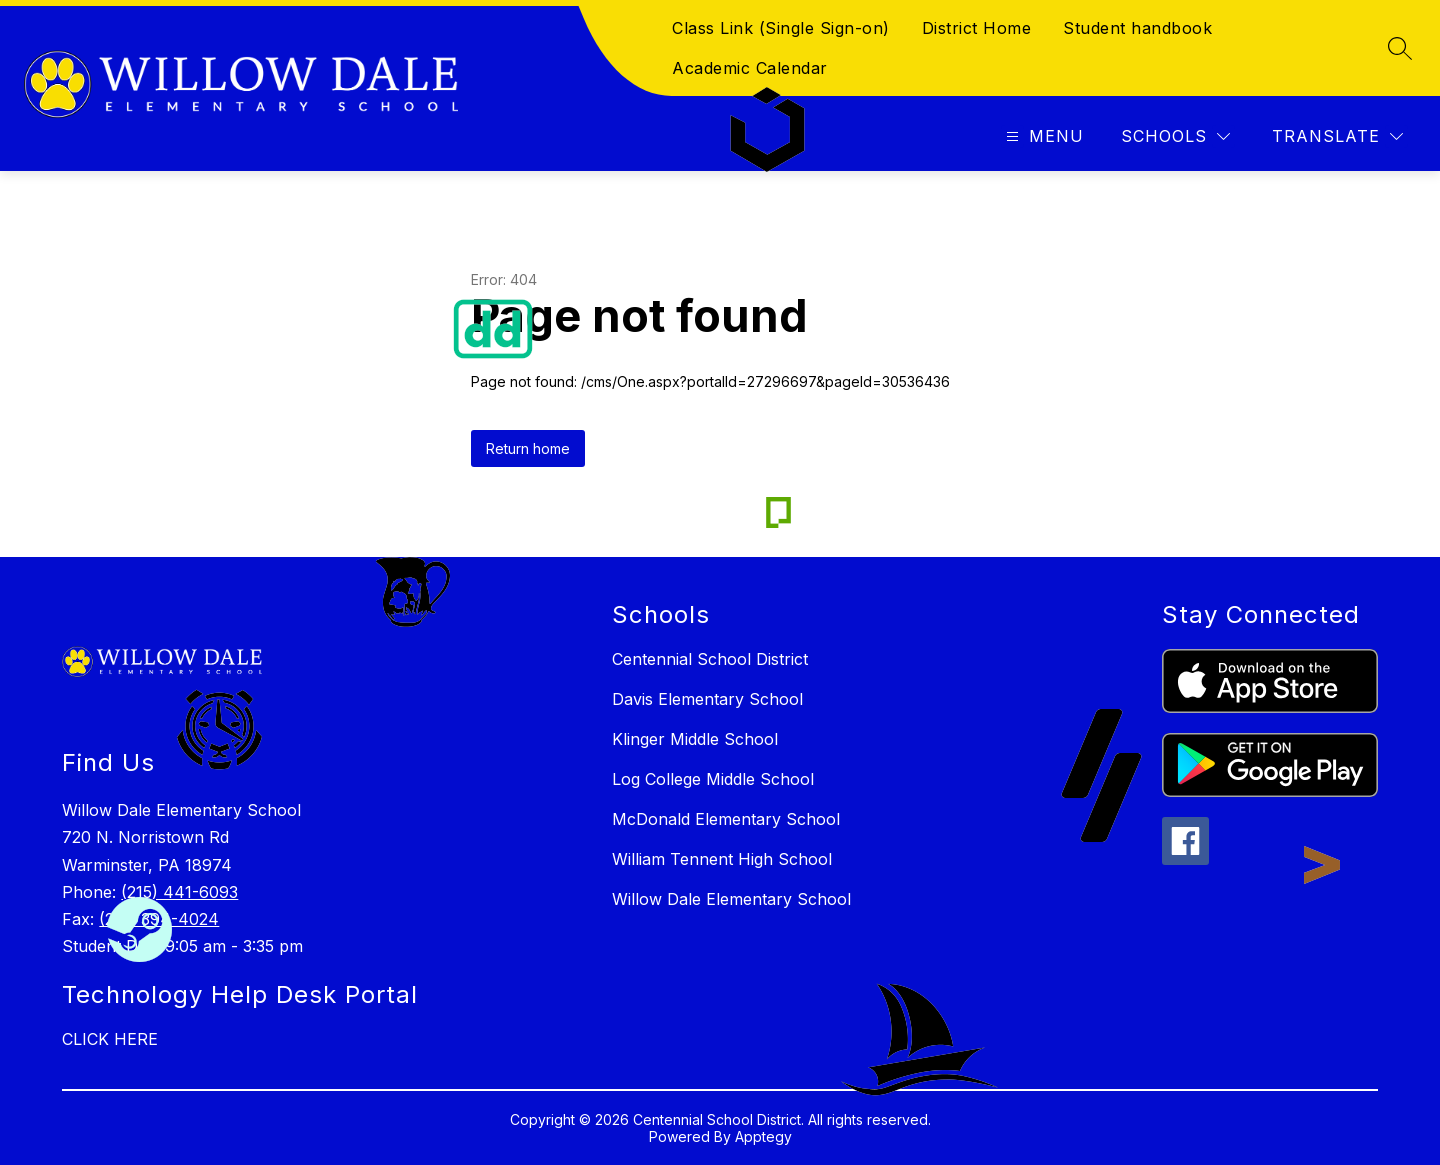 The height and width of the screenshot is (1165, 1440). Describe the element at coordinates (1322, 865) in the screenshot. I see `accenture company logo` at that location.